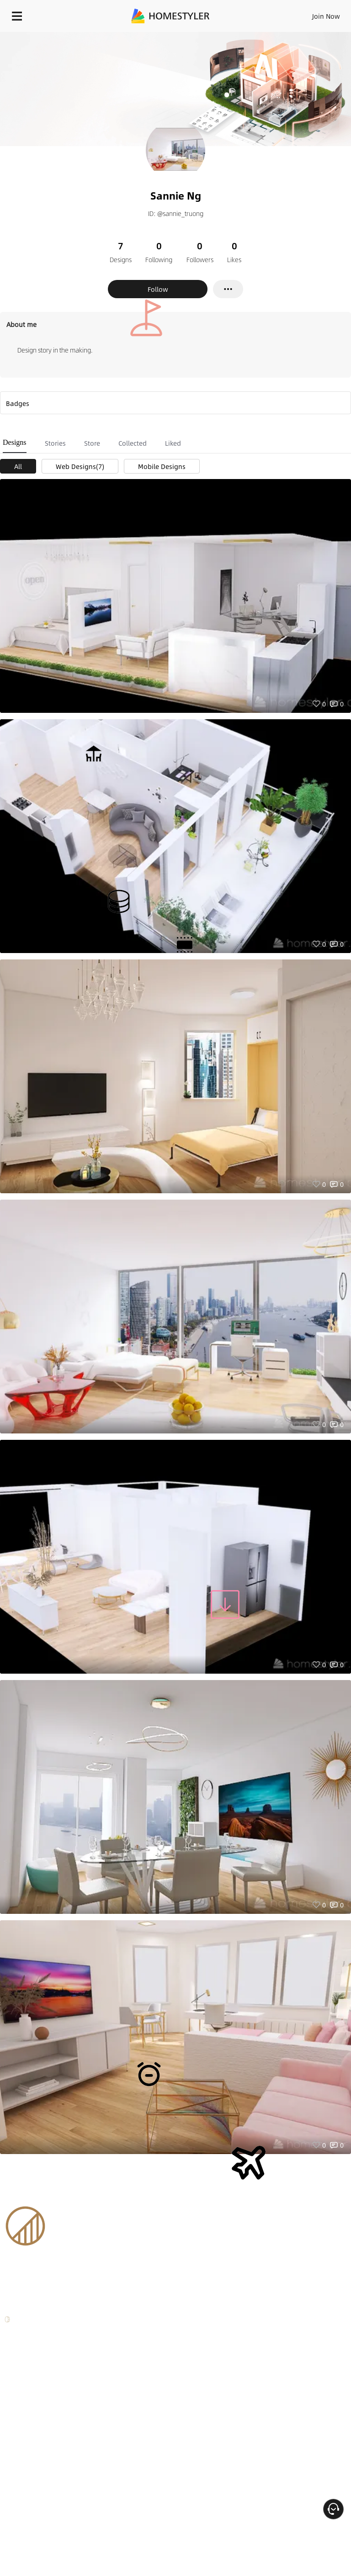 The image size is (351, 2576). I want to click on view golf course locations or tee times, so click(146, 318).